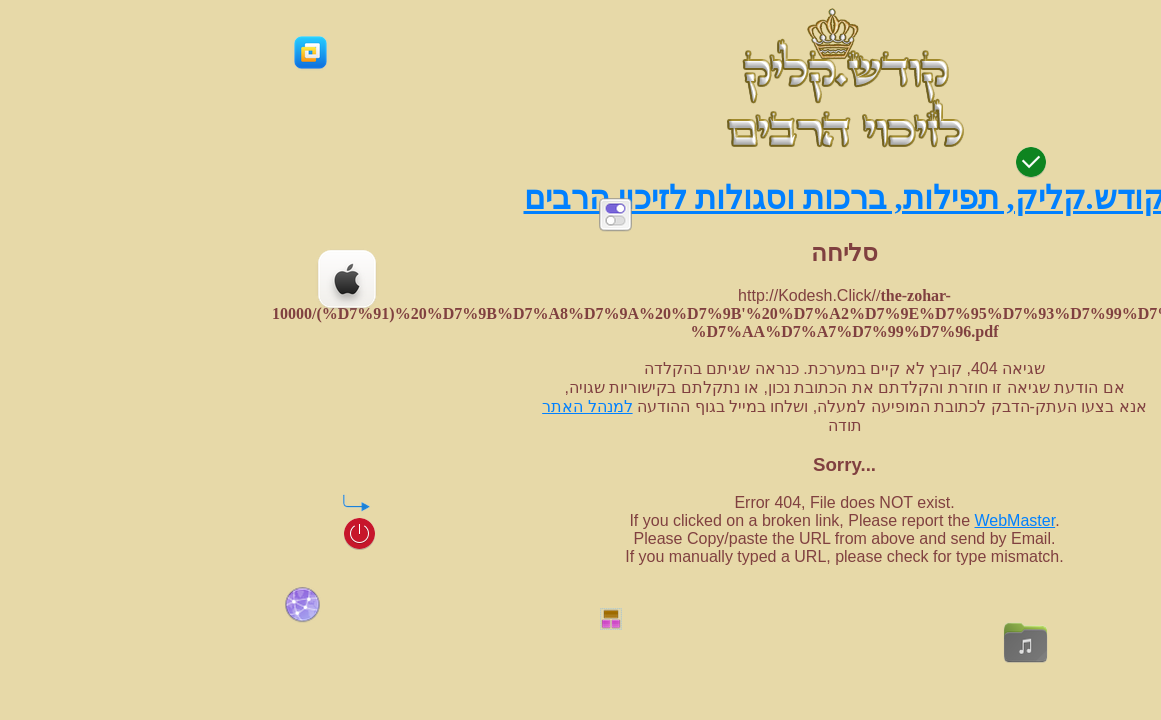  Describe the element at coordinates (1031, 162) in the screenshot. I see `indicates file sync completed successfully` at that location.